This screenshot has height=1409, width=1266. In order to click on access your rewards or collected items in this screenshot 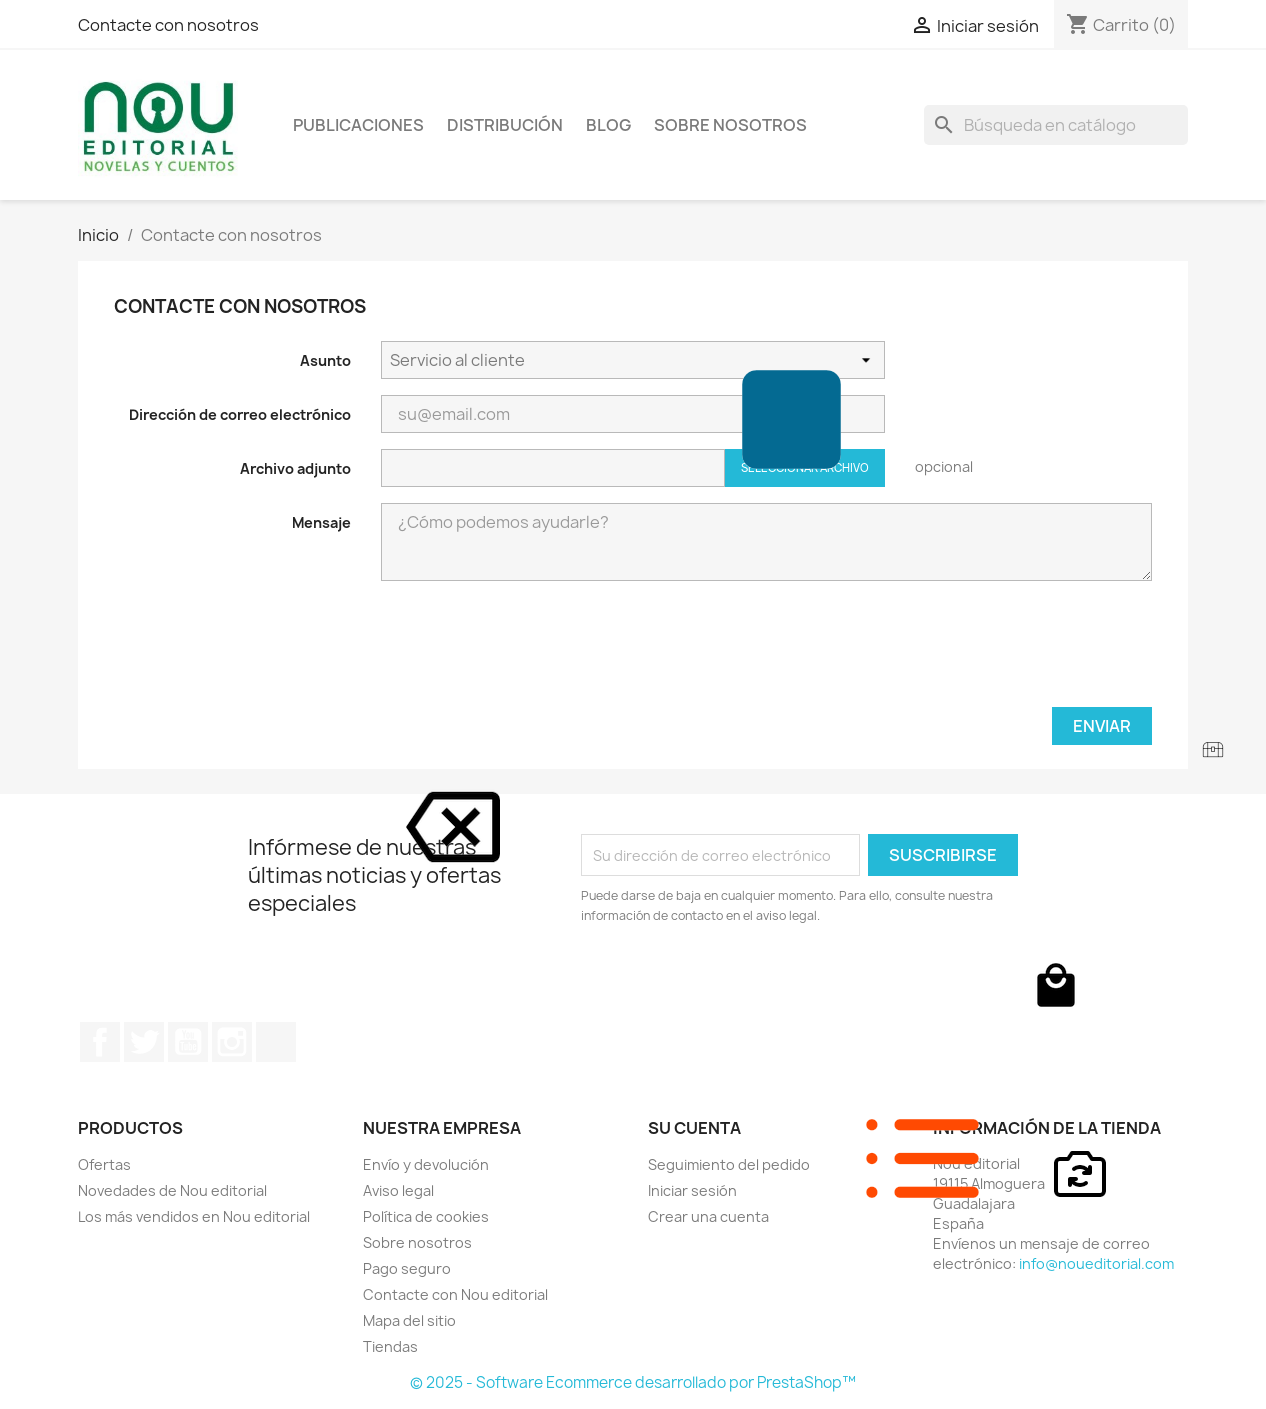, I will do `click(1213, 750)`.